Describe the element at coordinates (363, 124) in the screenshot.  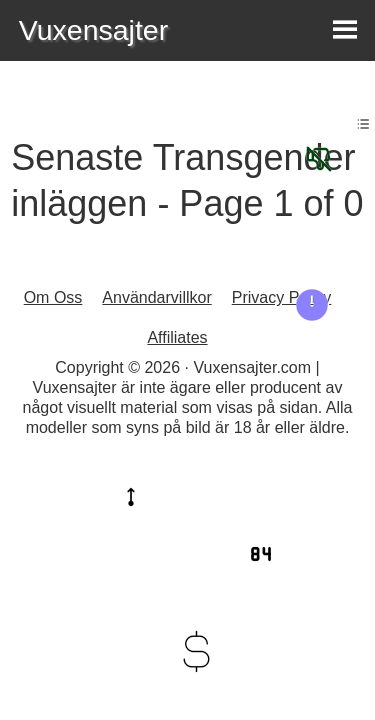
I see `view items in list format` at that location.